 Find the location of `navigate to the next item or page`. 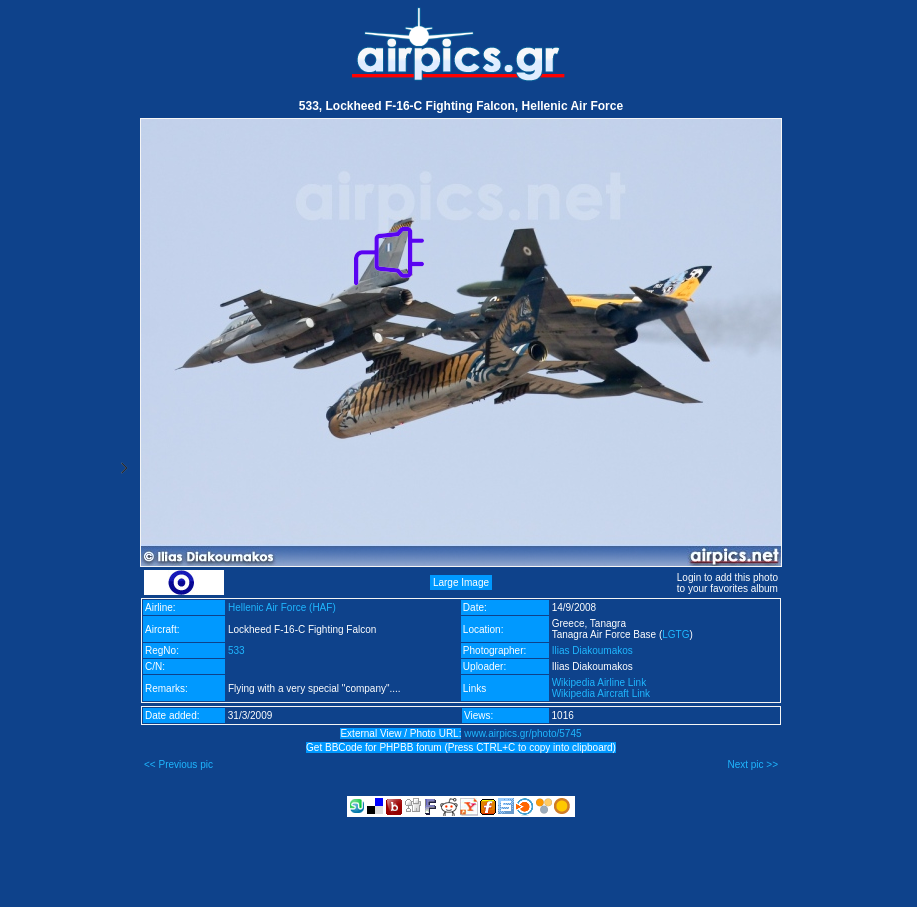

navigate to the next item or page is located at coordinates (124, 468).